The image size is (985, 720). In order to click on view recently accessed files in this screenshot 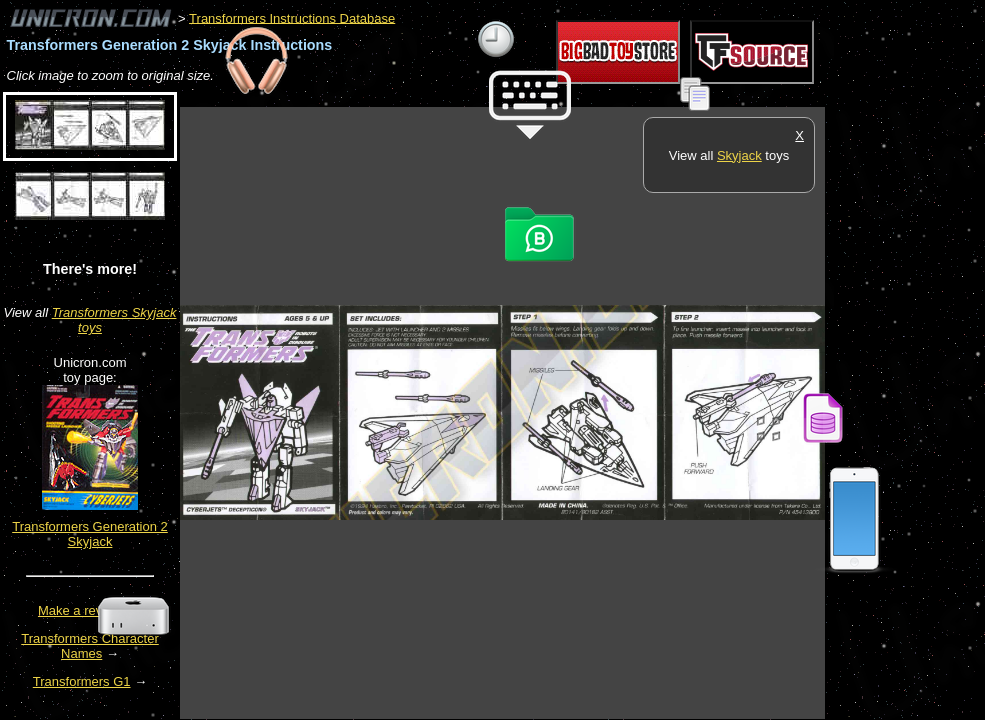, I will do `click(496, 39)`.